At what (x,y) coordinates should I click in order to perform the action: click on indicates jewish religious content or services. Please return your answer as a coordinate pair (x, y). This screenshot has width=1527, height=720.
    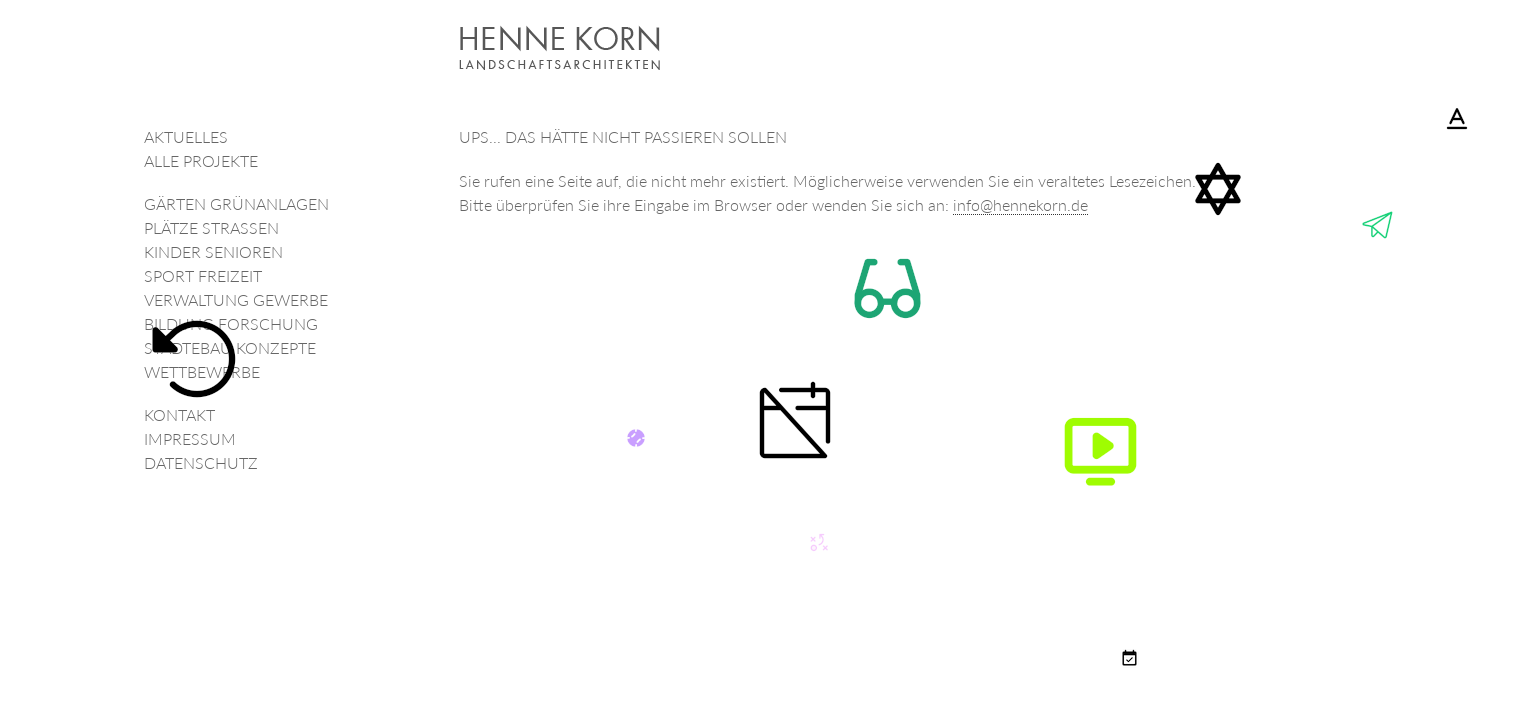
    Looking at the image, I should click on (1218, 189).